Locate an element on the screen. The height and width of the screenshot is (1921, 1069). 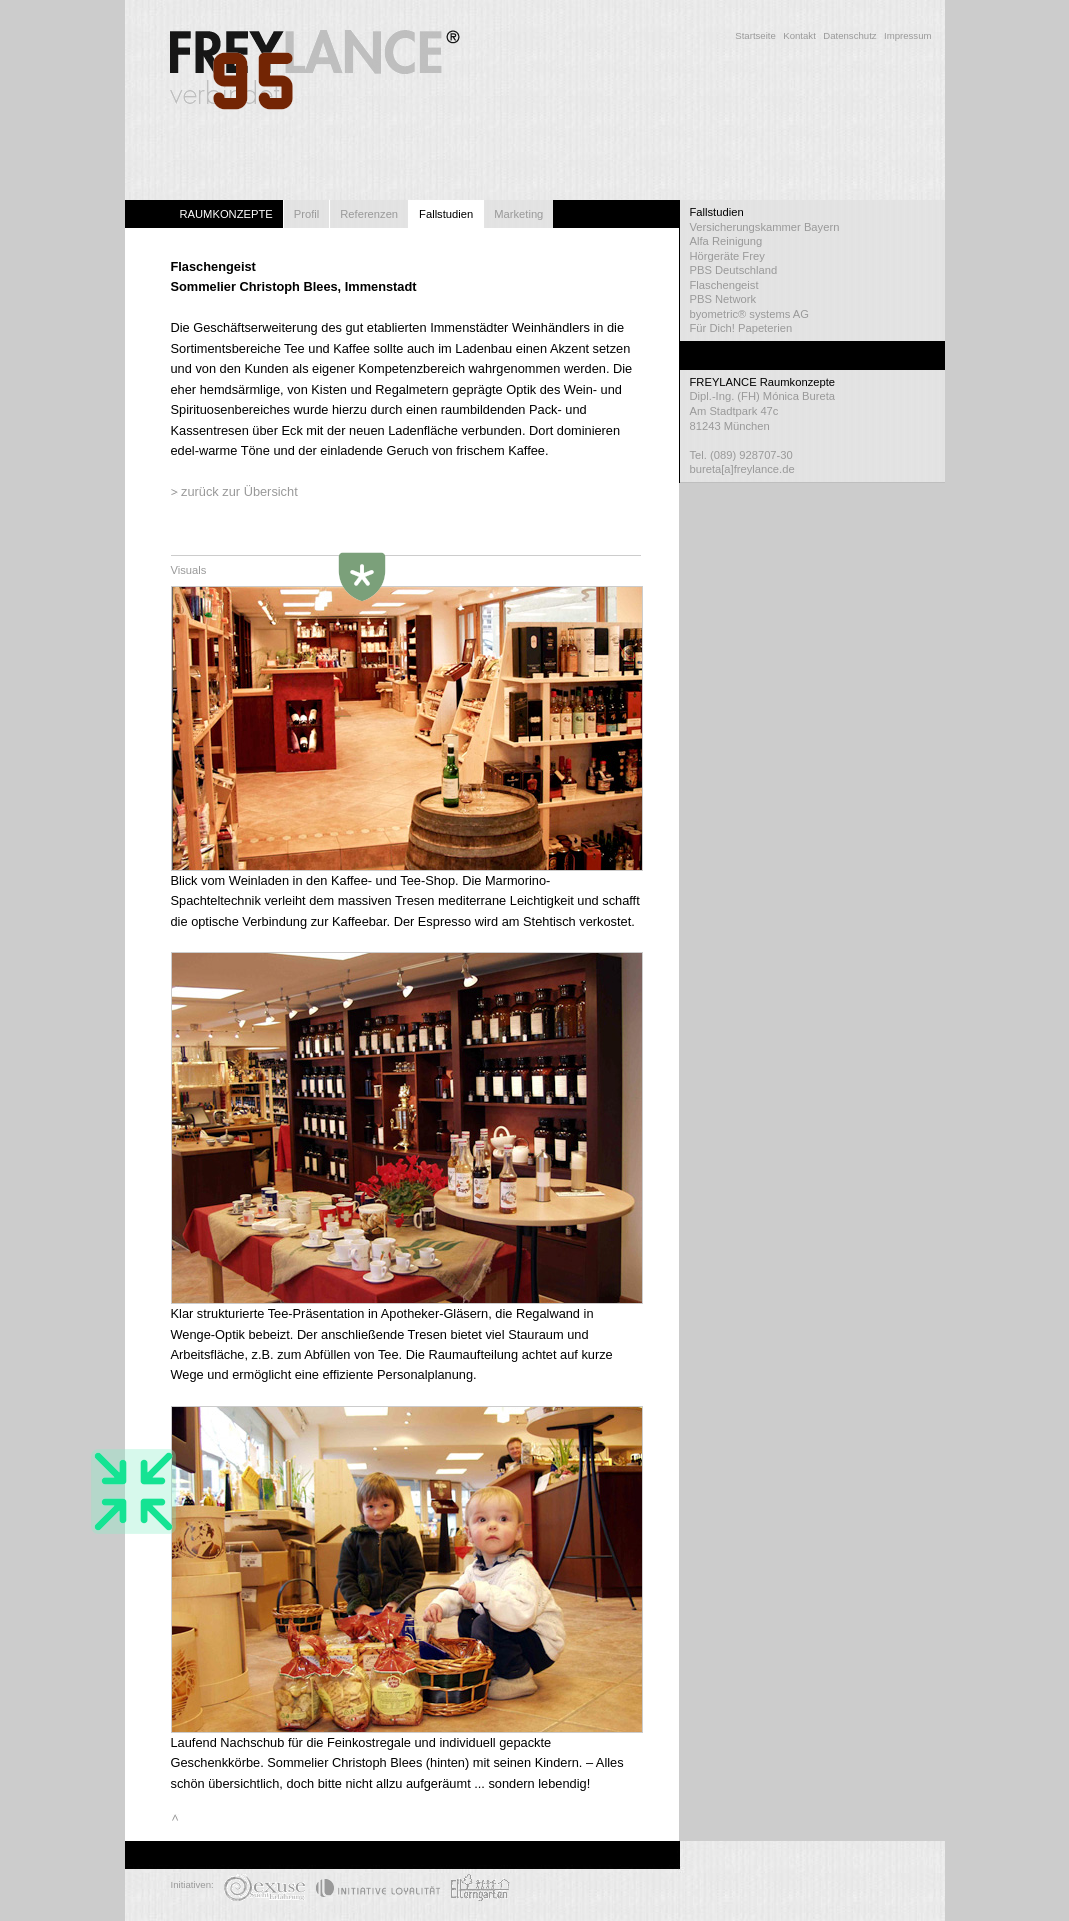
indicates item number 95 in a list or sequence is located at coordinates (253, 81).